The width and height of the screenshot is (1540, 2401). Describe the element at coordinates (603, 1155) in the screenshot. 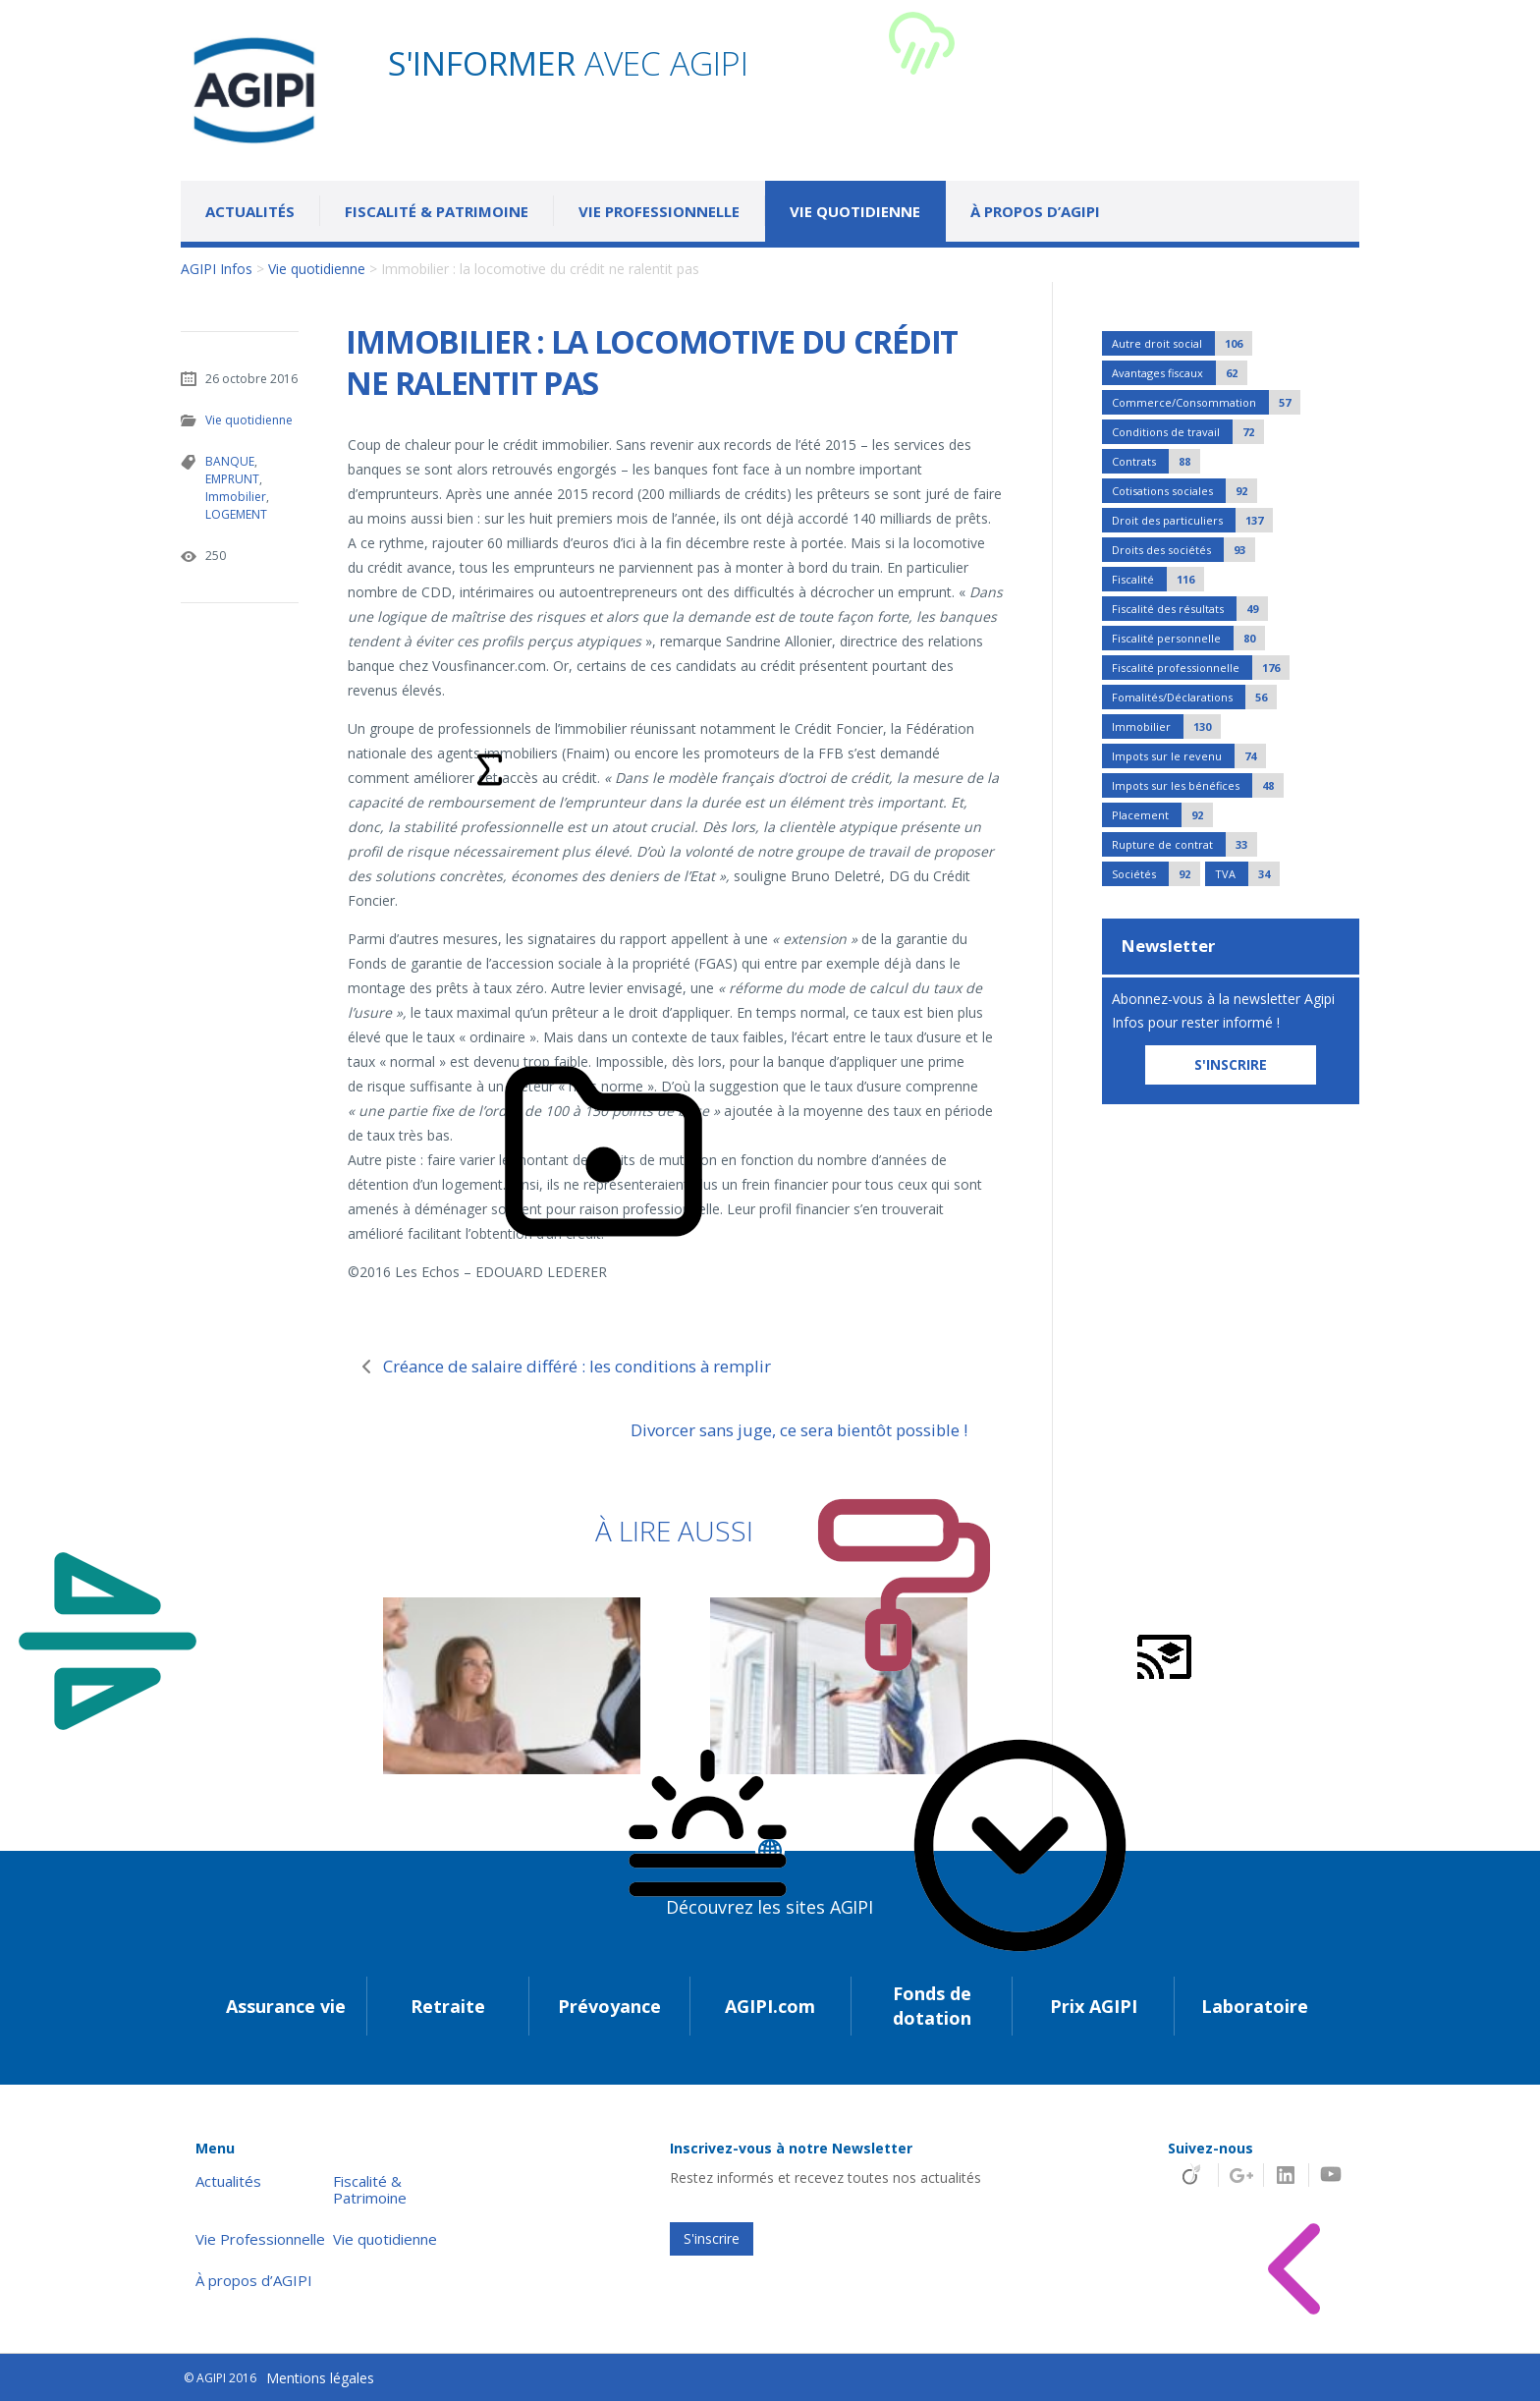

I see `folder with new or unread content` at that location.